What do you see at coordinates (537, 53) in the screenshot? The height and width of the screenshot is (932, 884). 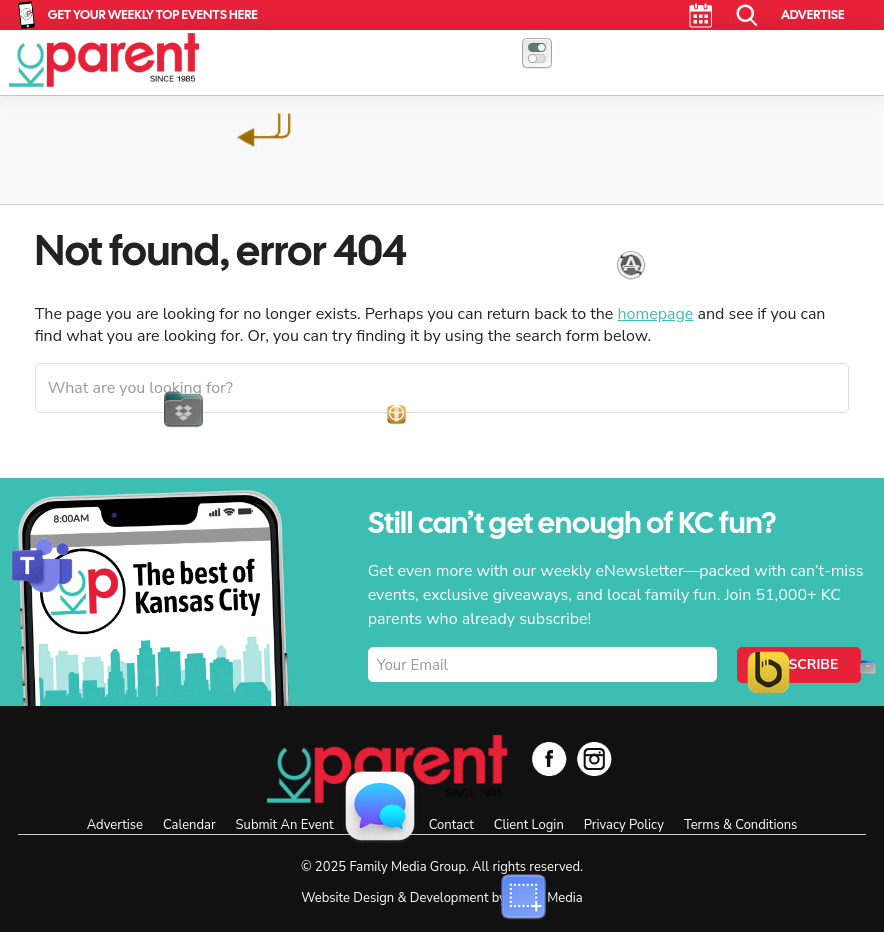 I see `open system settings or preferences` at bounding box center [537, 53].